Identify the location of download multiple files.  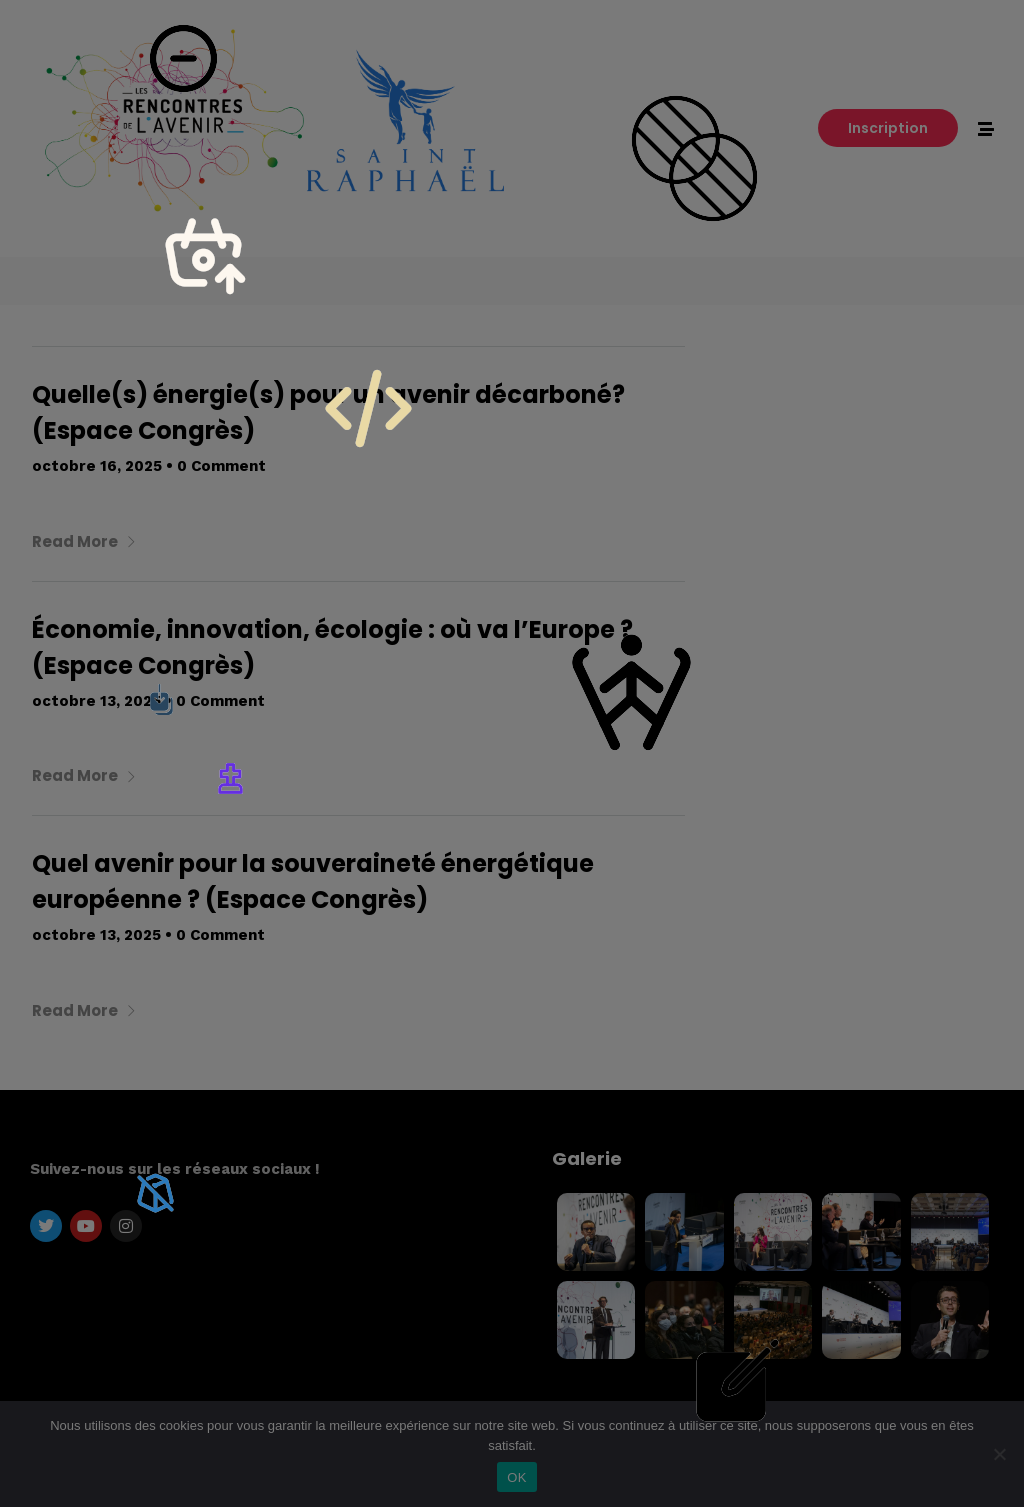
(161, 699).